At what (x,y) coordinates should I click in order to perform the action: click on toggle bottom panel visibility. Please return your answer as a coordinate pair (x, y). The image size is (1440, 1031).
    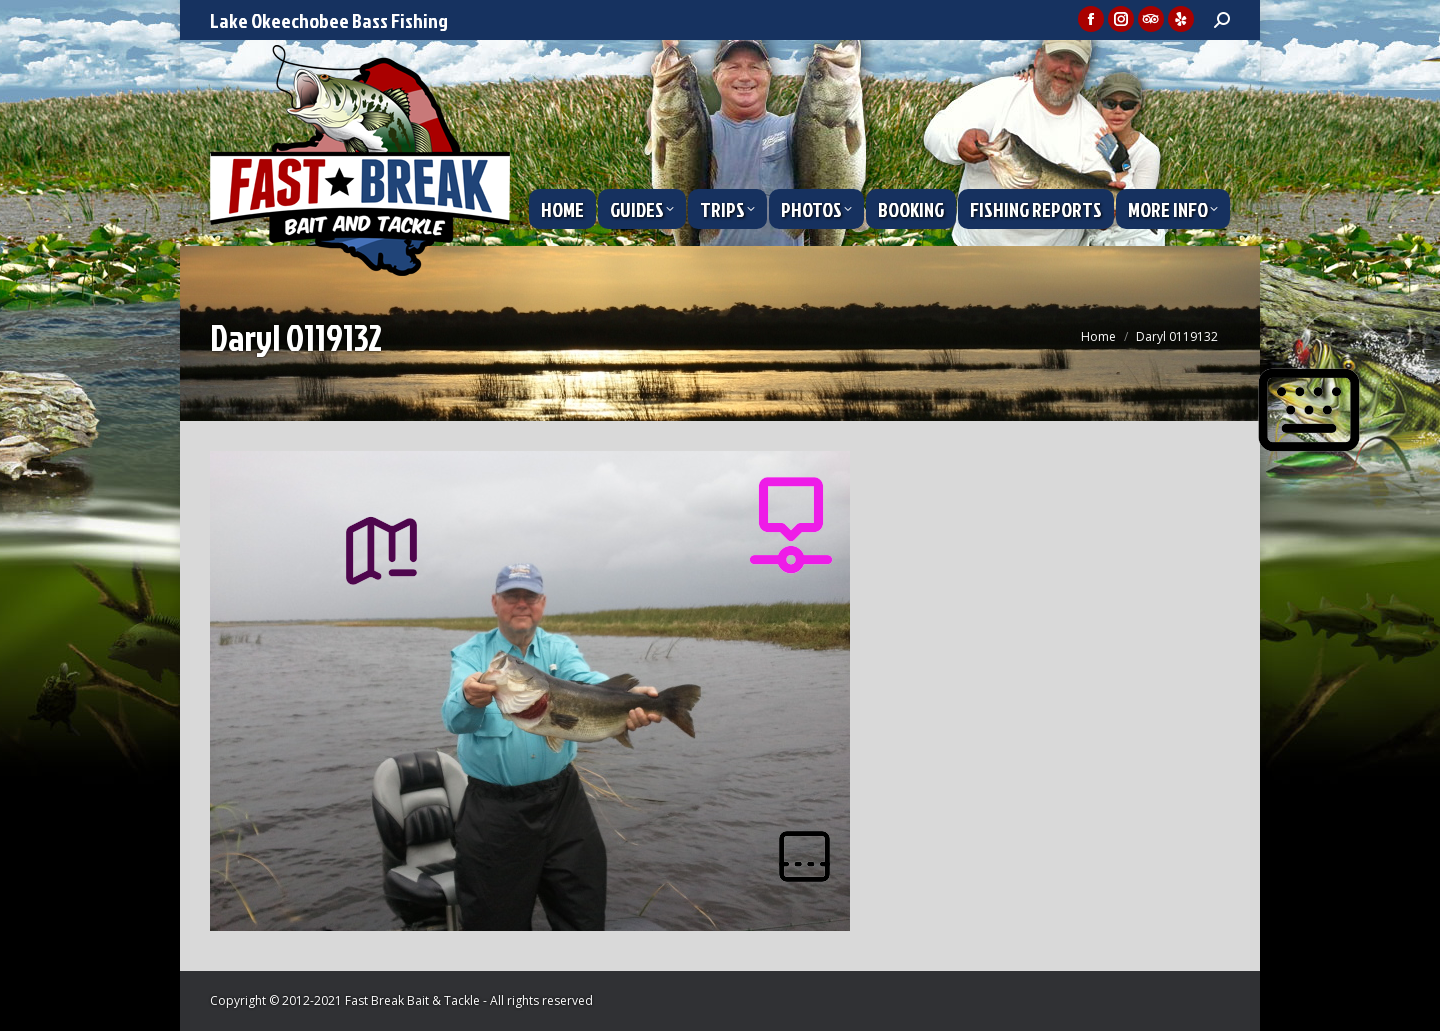
    Looking at the image, I should click on (804, 856).